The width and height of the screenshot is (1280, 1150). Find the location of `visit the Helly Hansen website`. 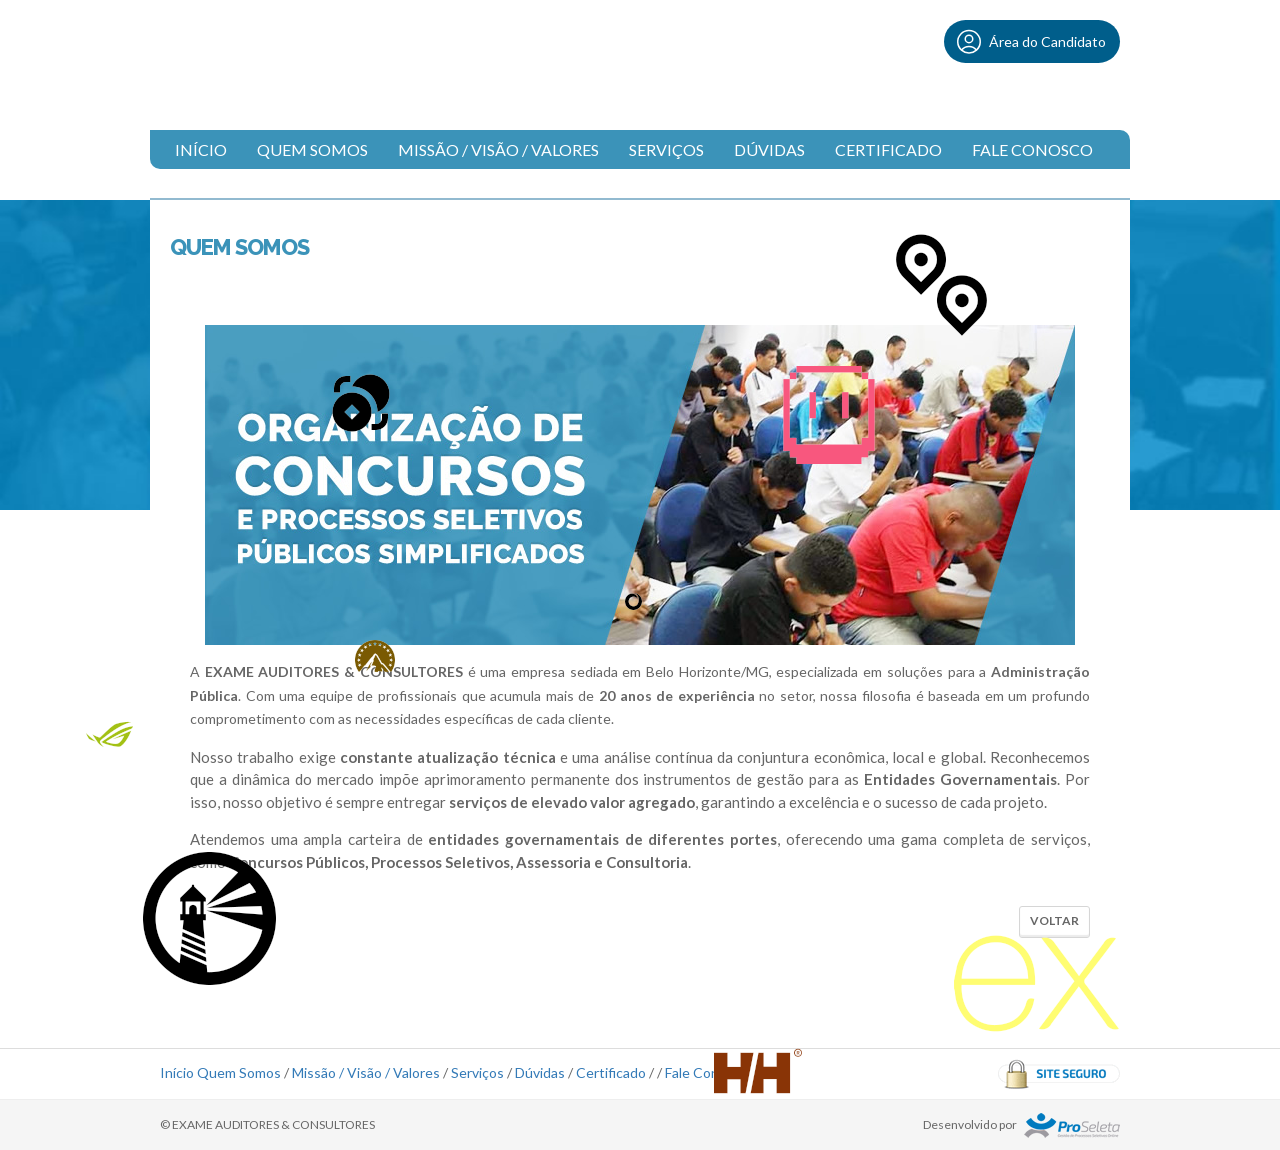

visit the Helly Hansen website is located at coordinates (758, 1071).